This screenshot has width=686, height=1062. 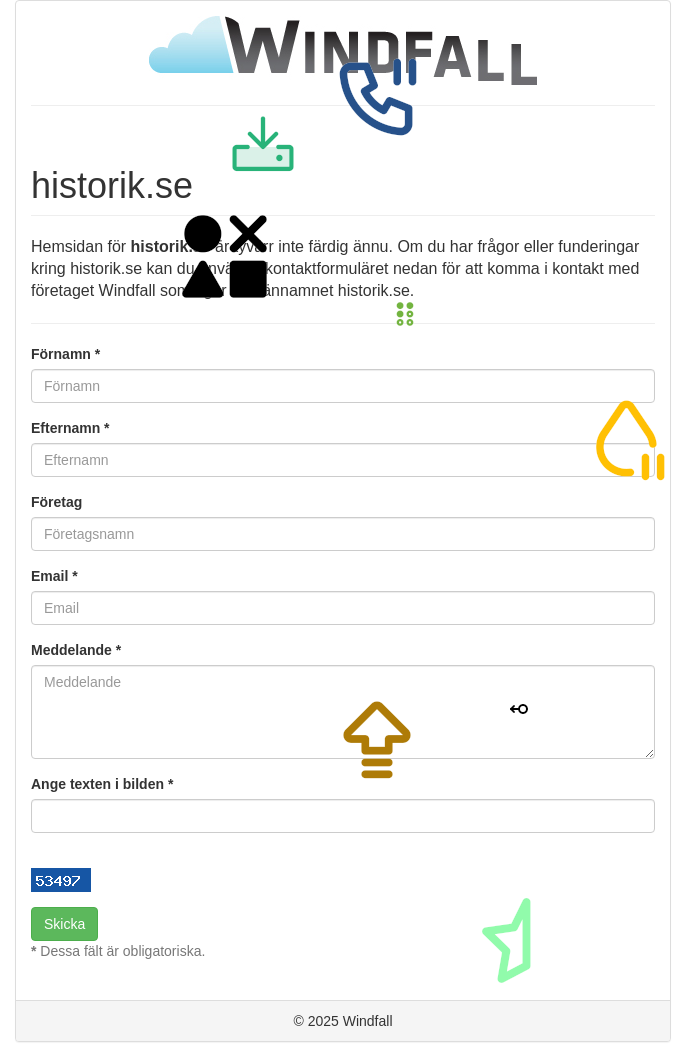 What do you see at coordinates (405, 314) in the screenshot?
I see `enable braille accessibility features` at bounding box center [405, 314].